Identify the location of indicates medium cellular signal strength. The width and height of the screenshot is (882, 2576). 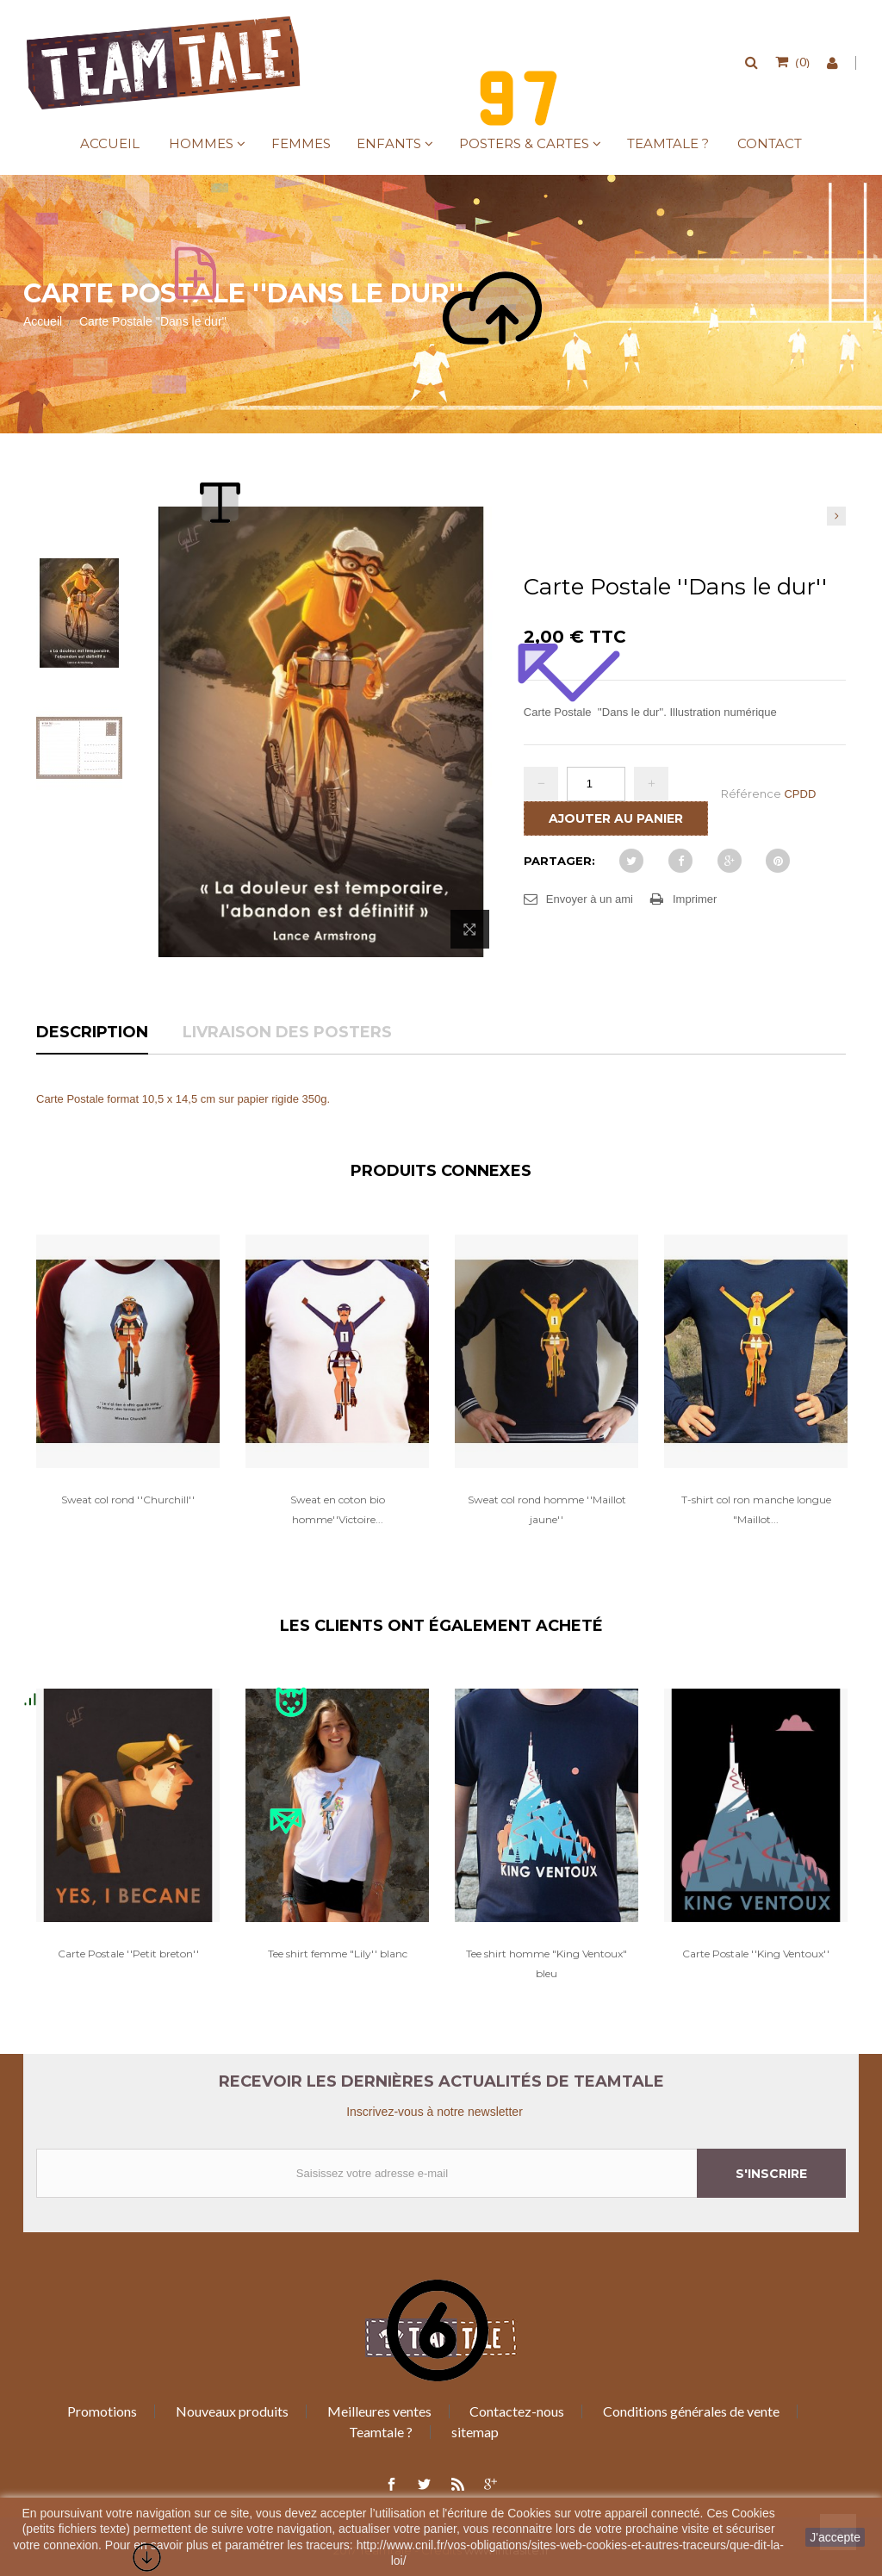
(35, 1696).